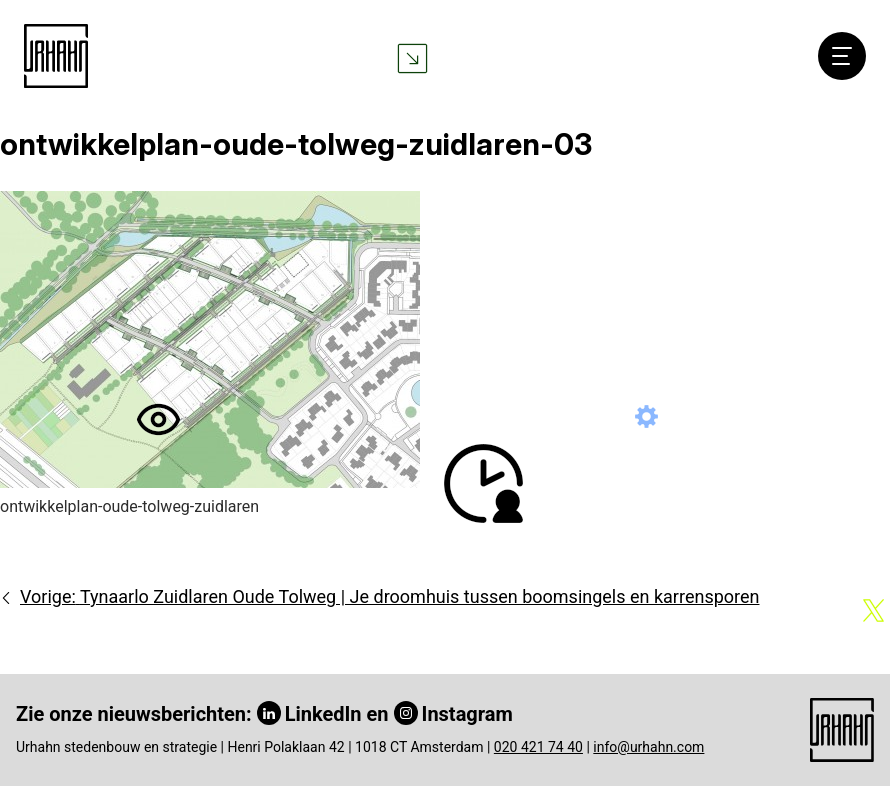  What do you see at coordinates (158, 419) in the screenshot?
I see `view or preview content` at bounding box center [158, 419].